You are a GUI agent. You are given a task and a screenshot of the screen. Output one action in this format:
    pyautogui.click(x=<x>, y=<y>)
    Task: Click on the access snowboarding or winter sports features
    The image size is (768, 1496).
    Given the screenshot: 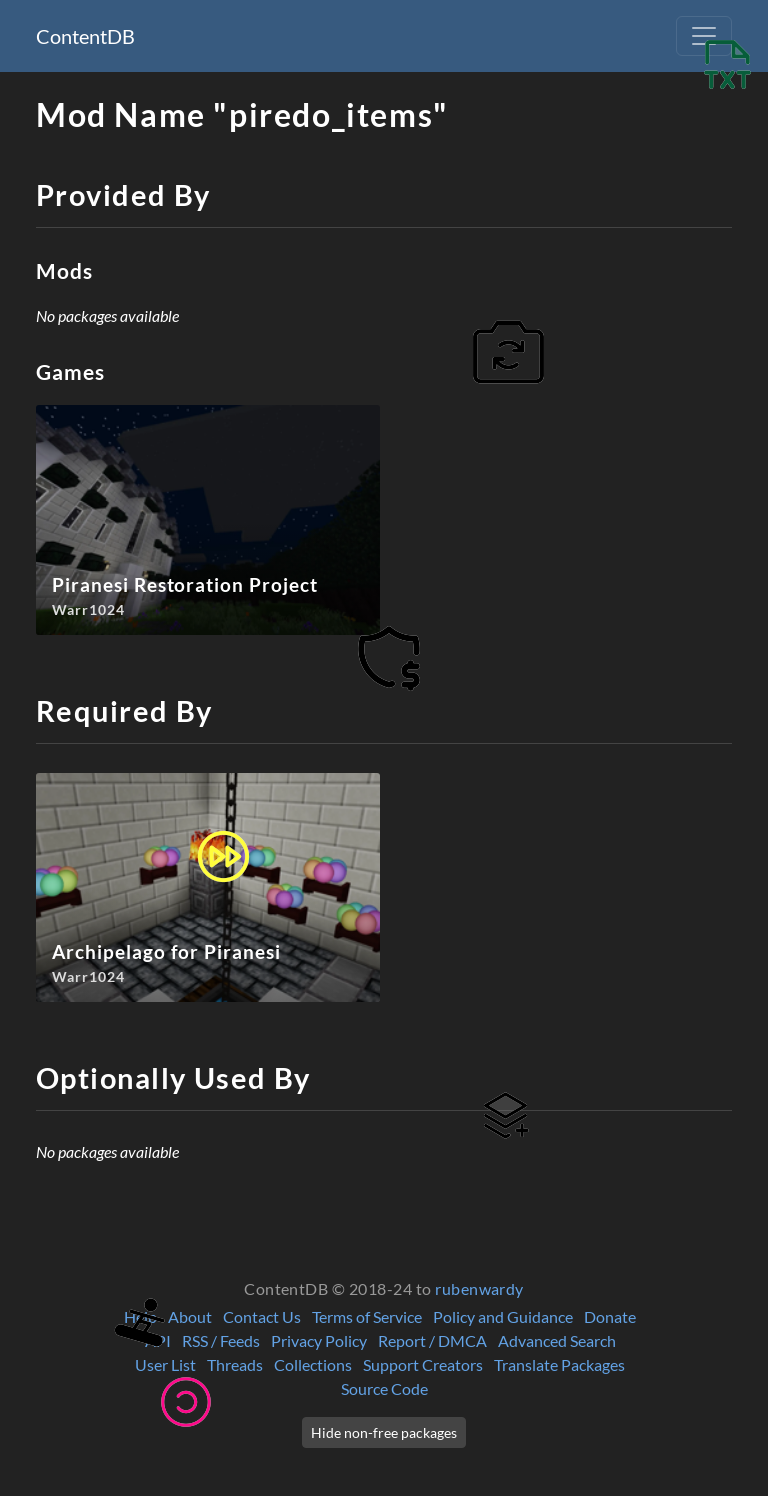 What is the action you would take?
    pyautogui.click(x=142, y=1322)
    